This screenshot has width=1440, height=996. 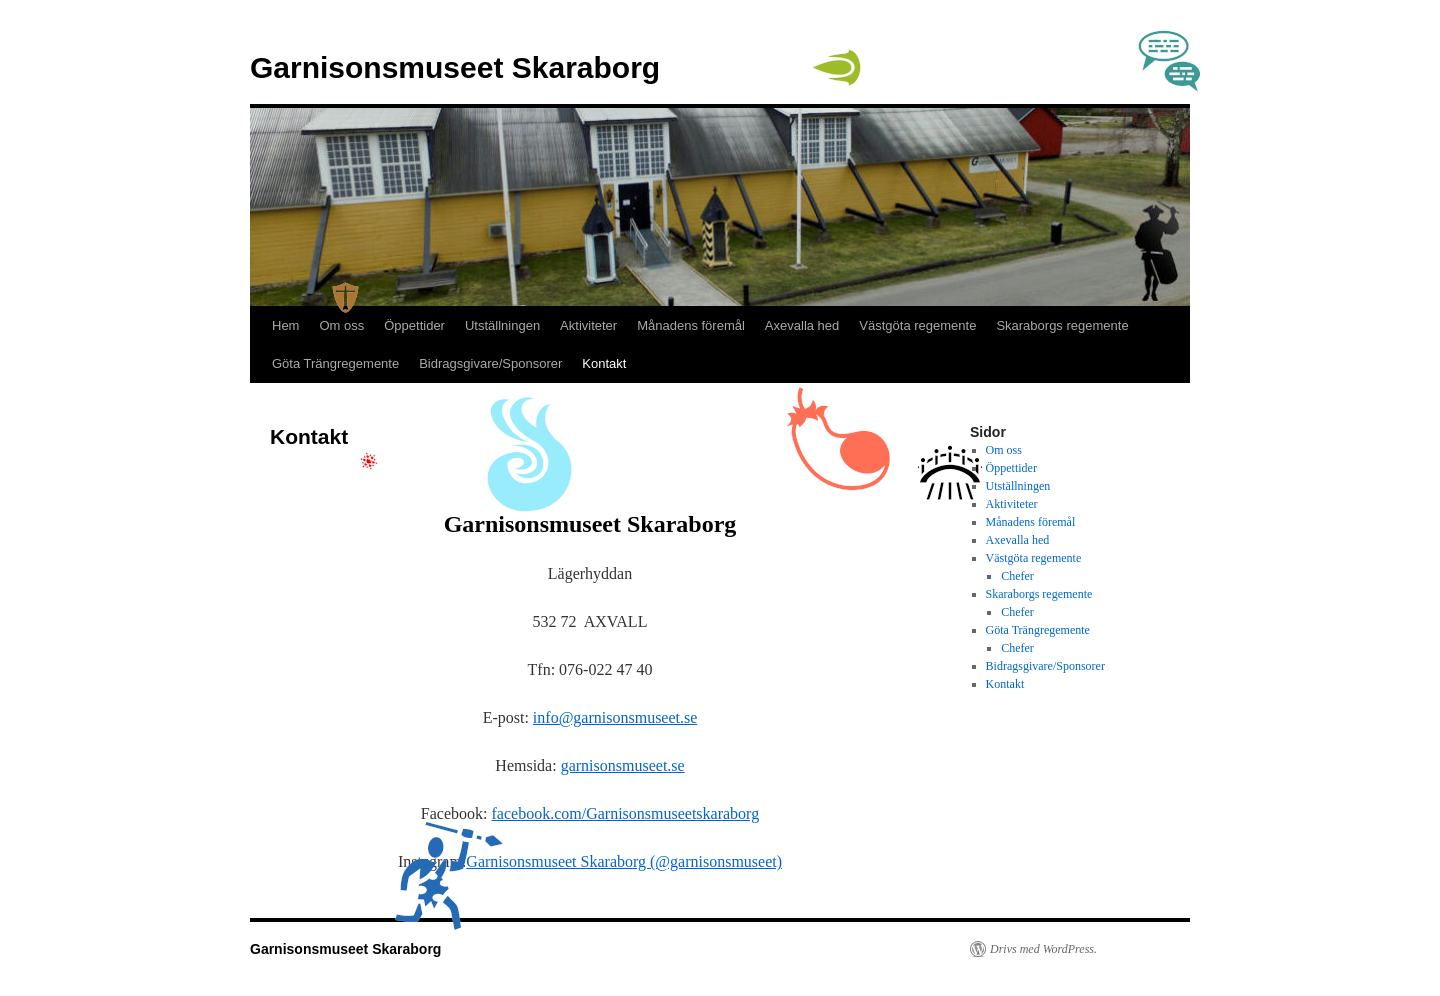 What do you see at coordinates (950, 467) in the screenshot?
I see `access japanese garden or zen-themed content` at bounding box center [950, 467].